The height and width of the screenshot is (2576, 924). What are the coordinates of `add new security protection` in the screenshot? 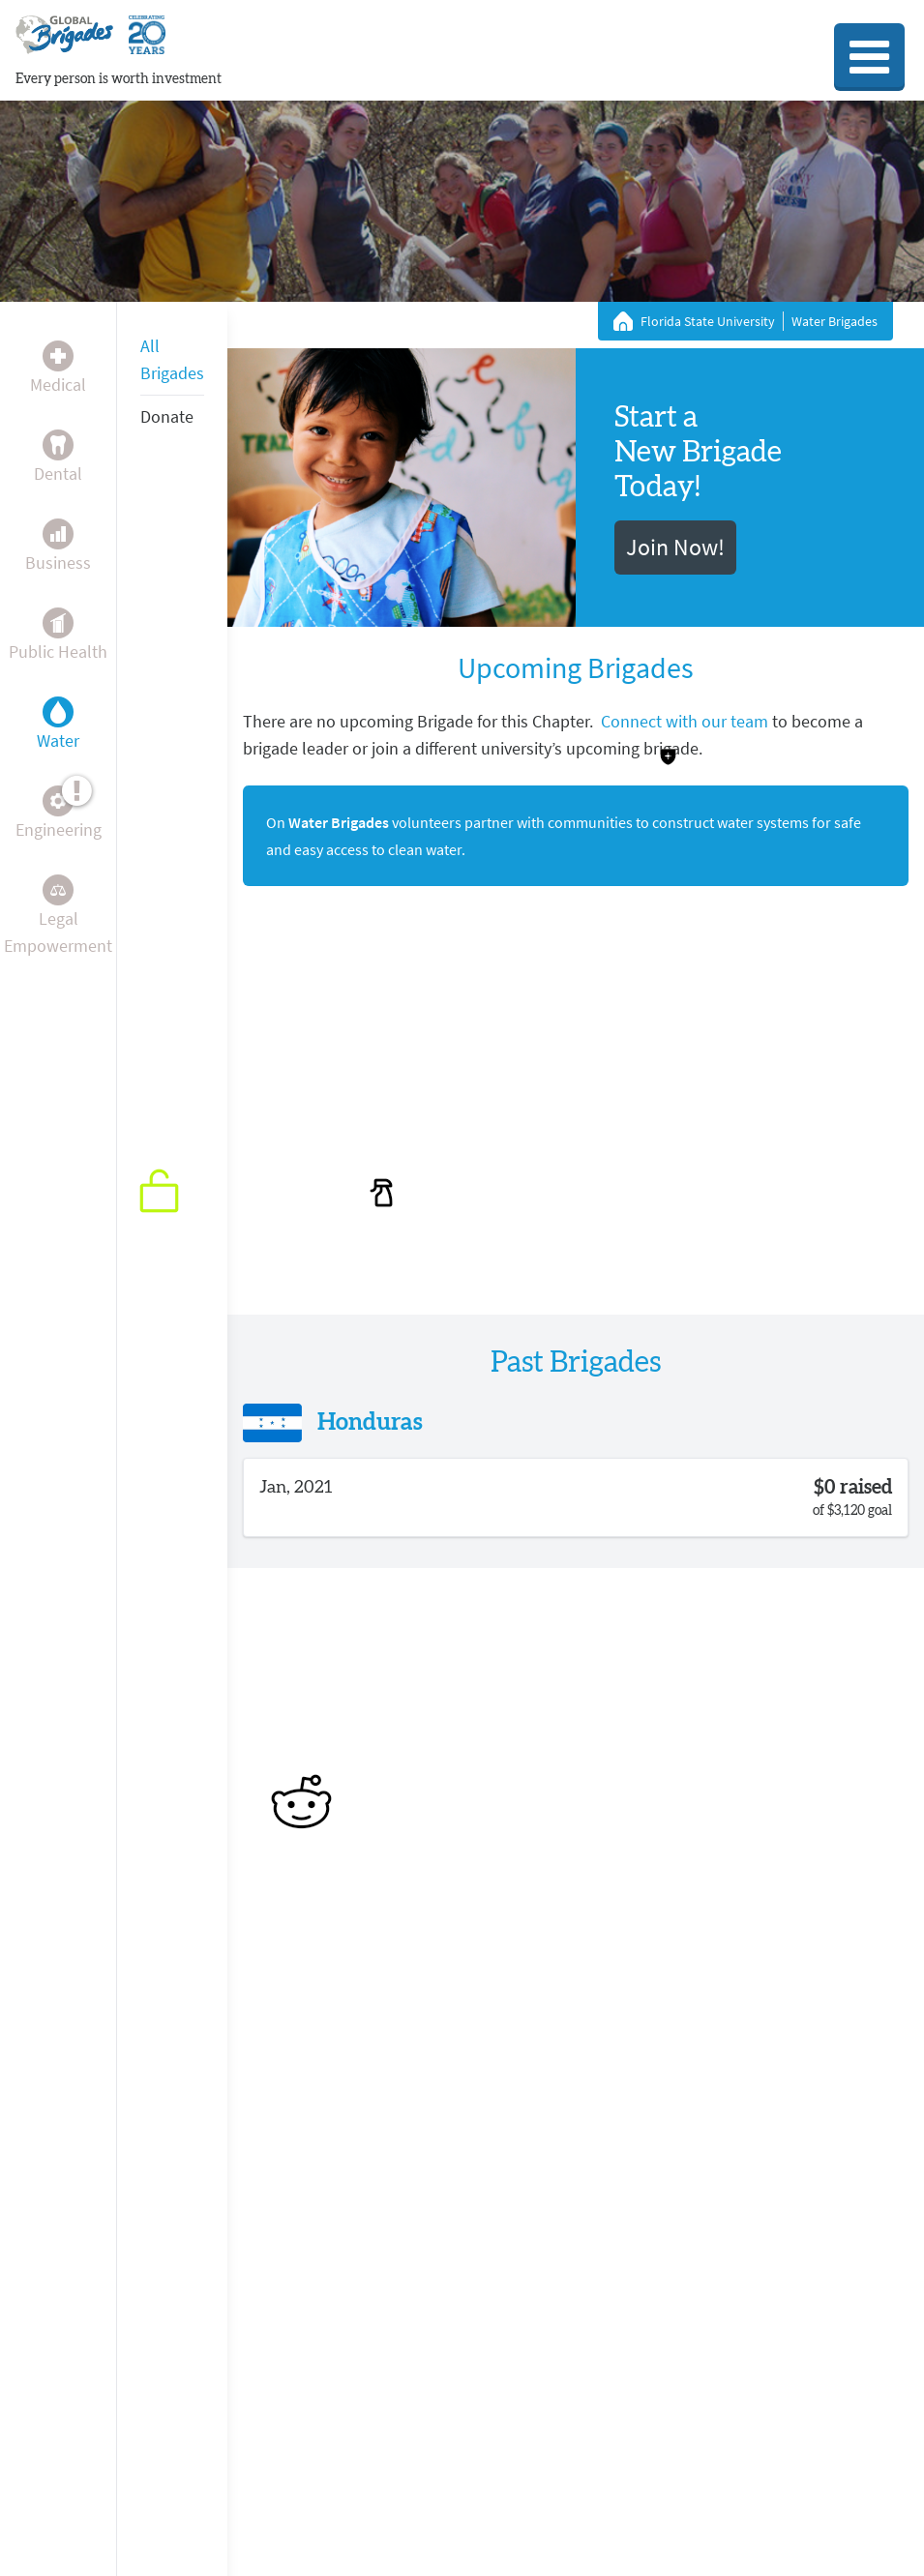 It's located at (668, 755).